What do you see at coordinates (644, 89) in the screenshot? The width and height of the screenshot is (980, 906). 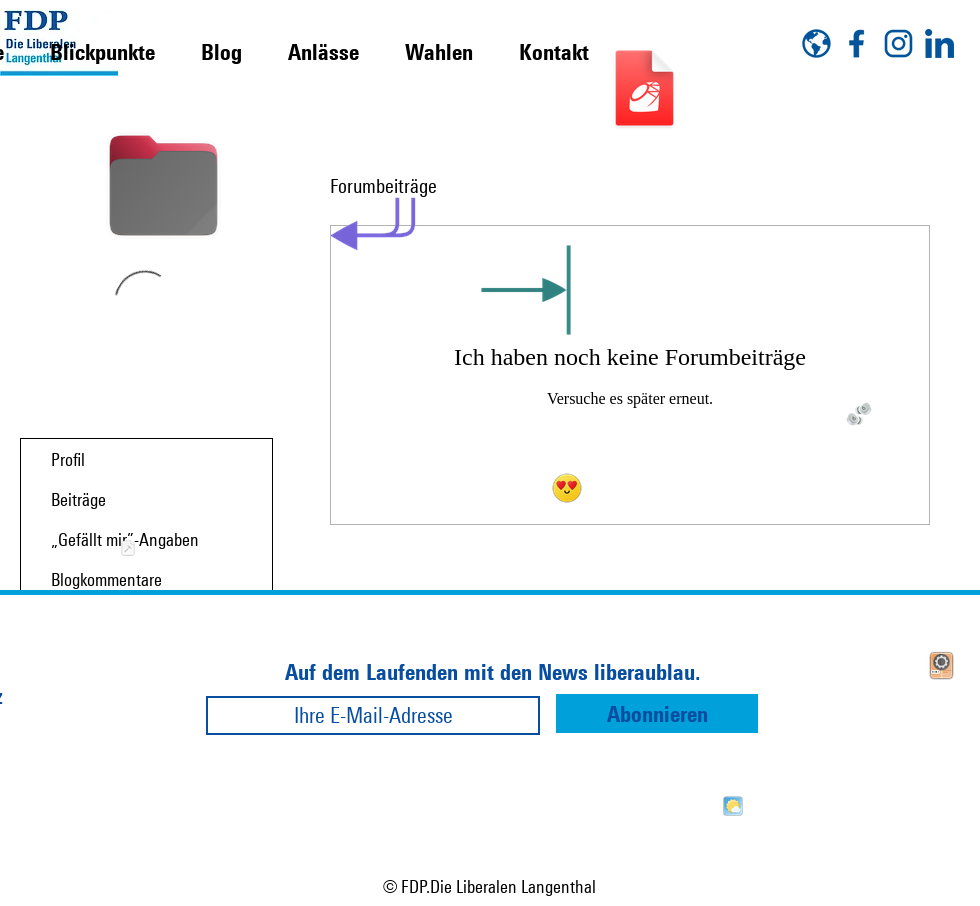 I see `a ruby programming language file` at bounding box center [644, 89].